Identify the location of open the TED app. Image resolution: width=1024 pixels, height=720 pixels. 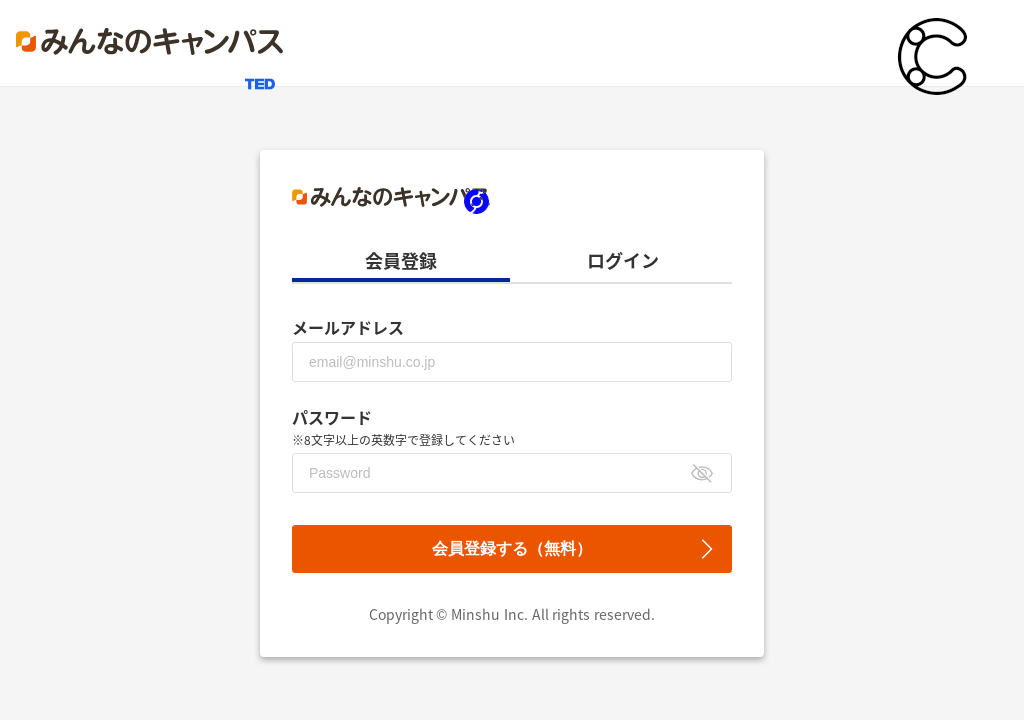
(260, 84).